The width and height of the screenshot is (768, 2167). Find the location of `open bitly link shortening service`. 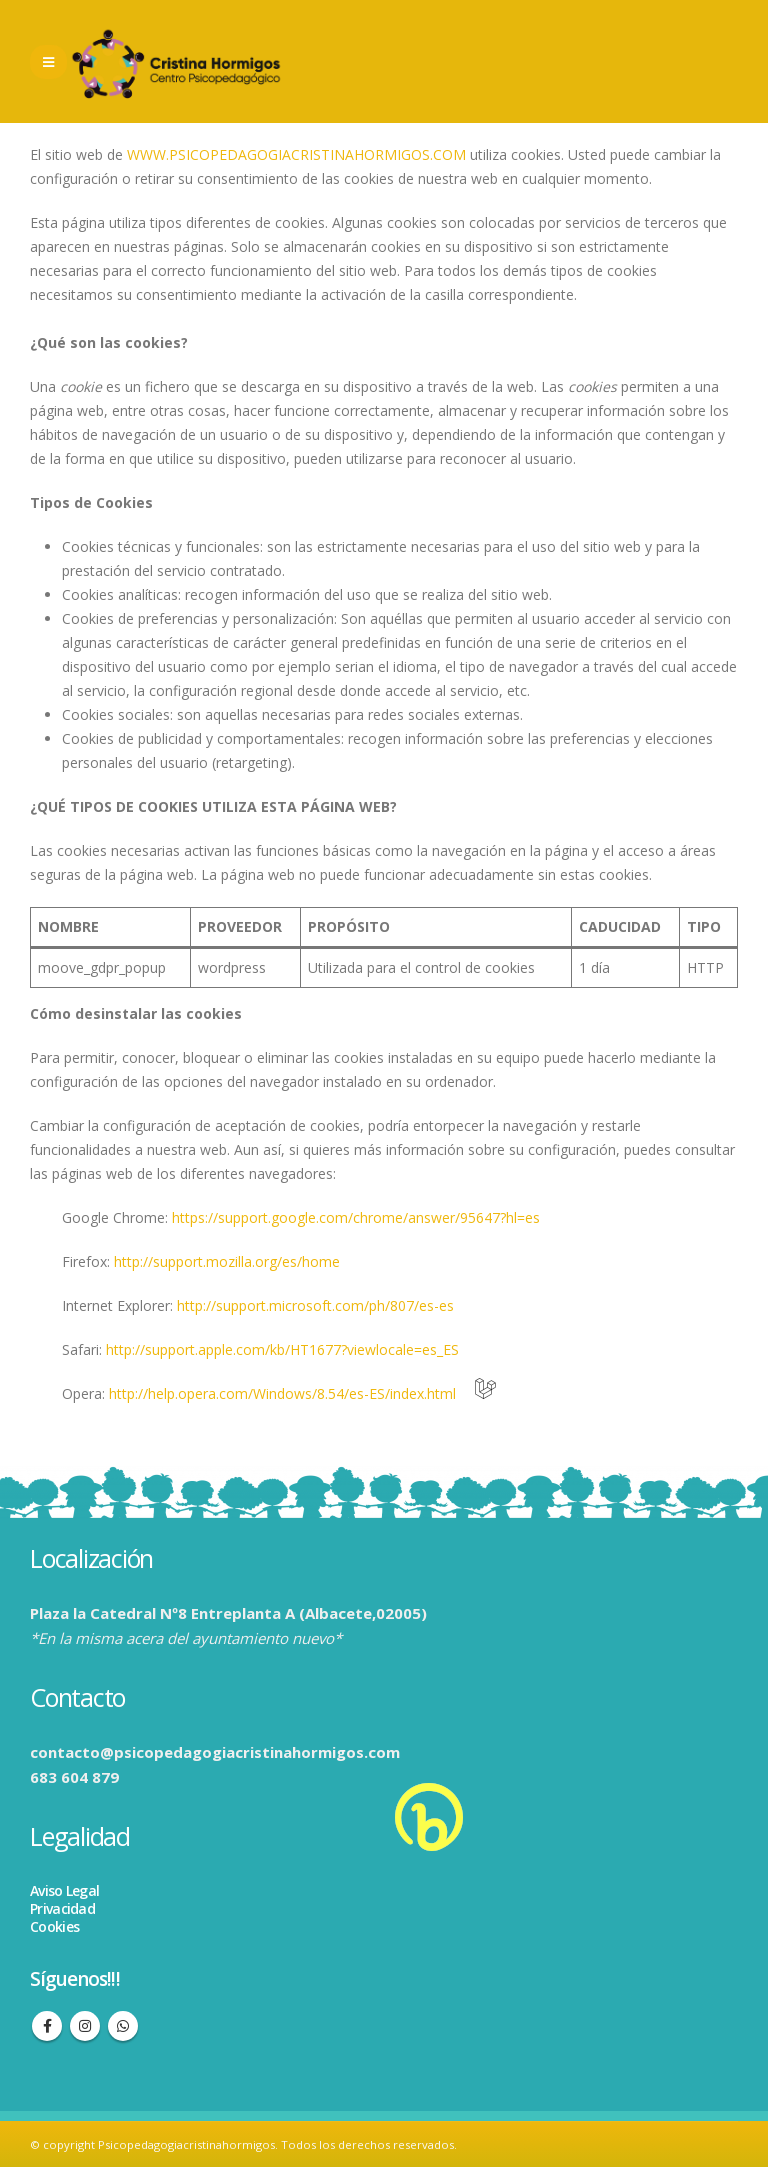

open bitly link shortening service is located at coordinates (429, 1817).